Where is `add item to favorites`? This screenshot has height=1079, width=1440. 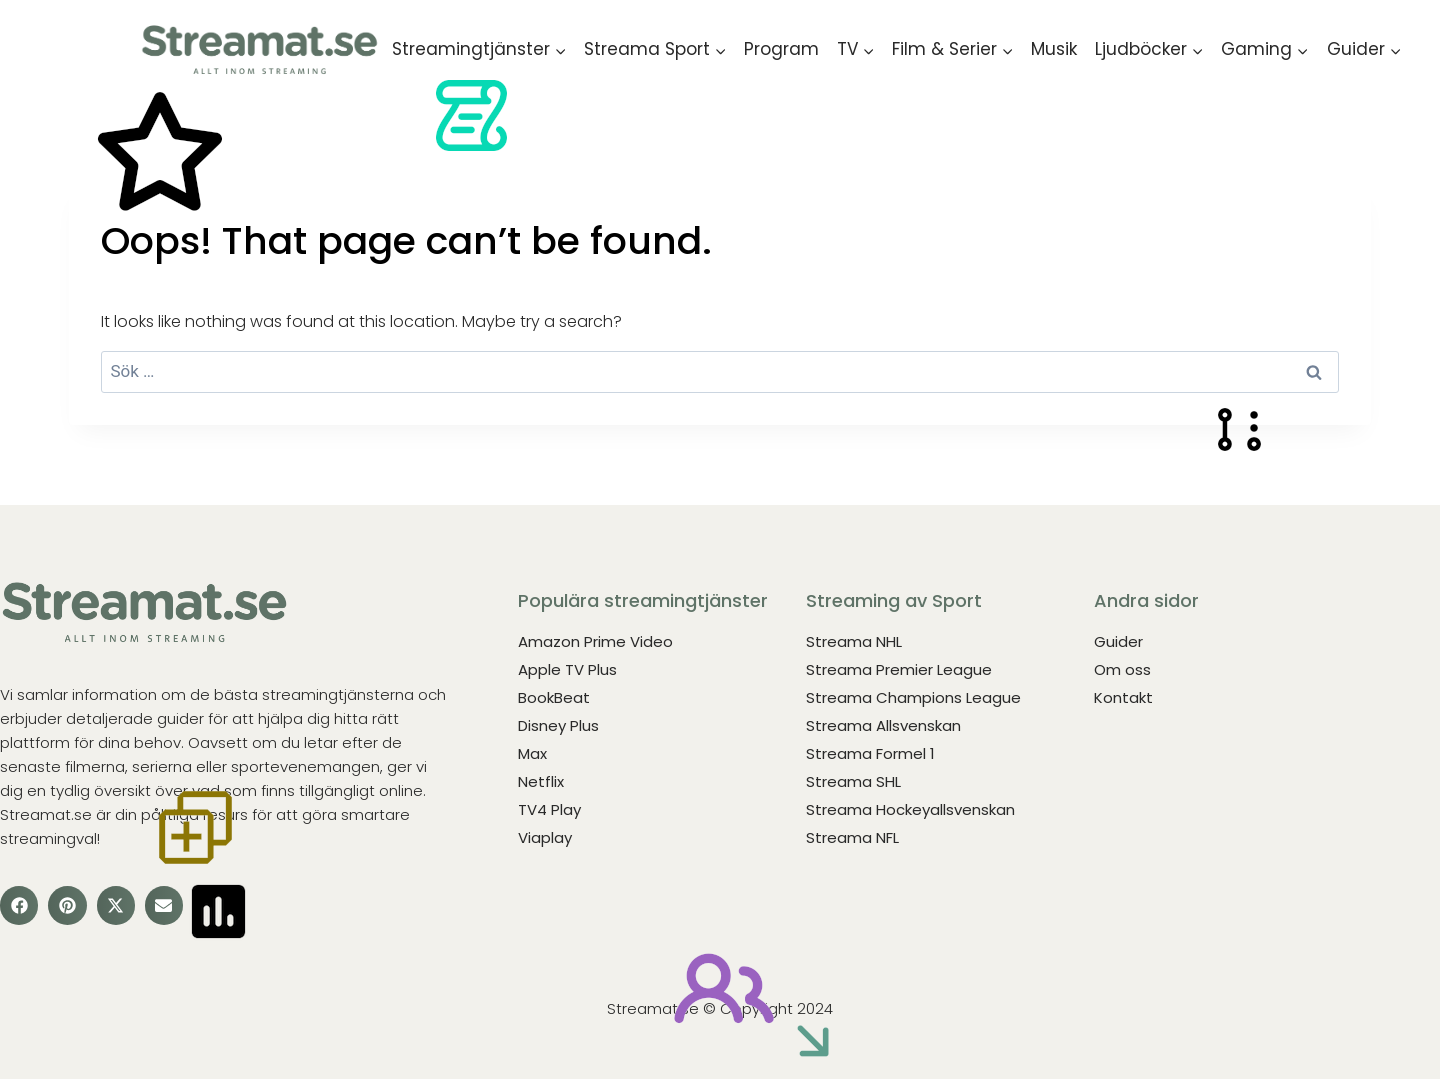 add item to favorites is located at coordinates (160, 157).